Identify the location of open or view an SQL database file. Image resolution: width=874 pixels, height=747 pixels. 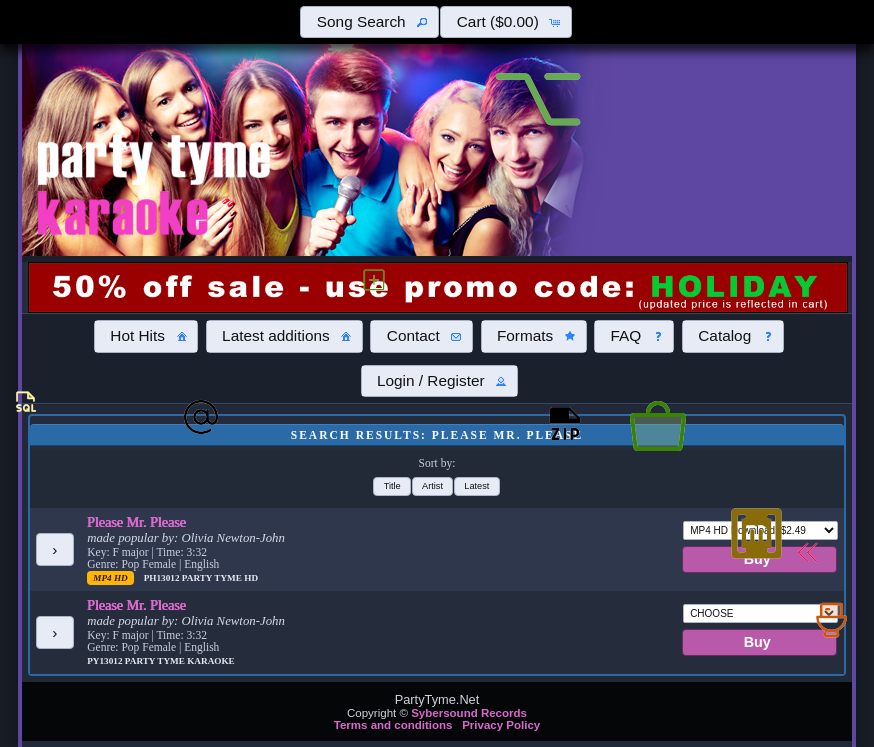
(25, 402).